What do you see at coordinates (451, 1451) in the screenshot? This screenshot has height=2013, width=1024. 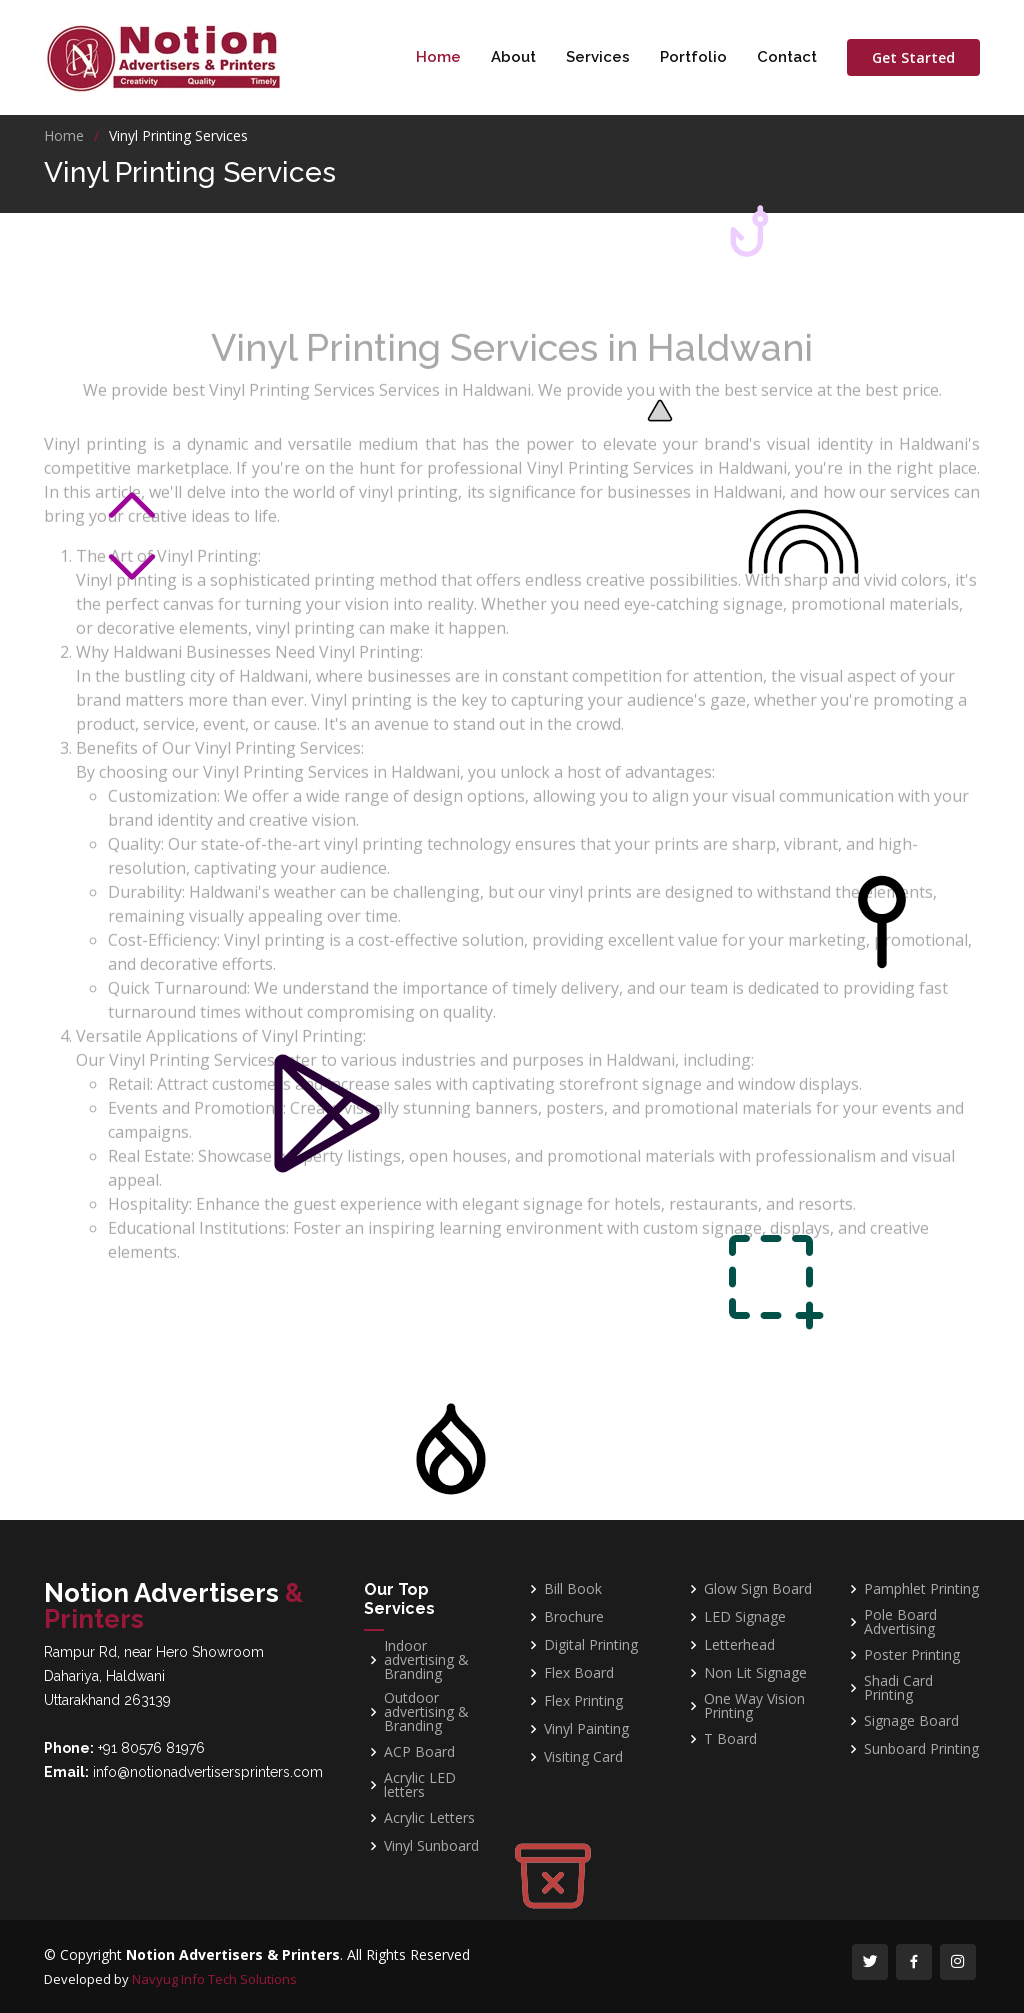 I see `drupal content management system logo` at bounding box center [451, 1451].